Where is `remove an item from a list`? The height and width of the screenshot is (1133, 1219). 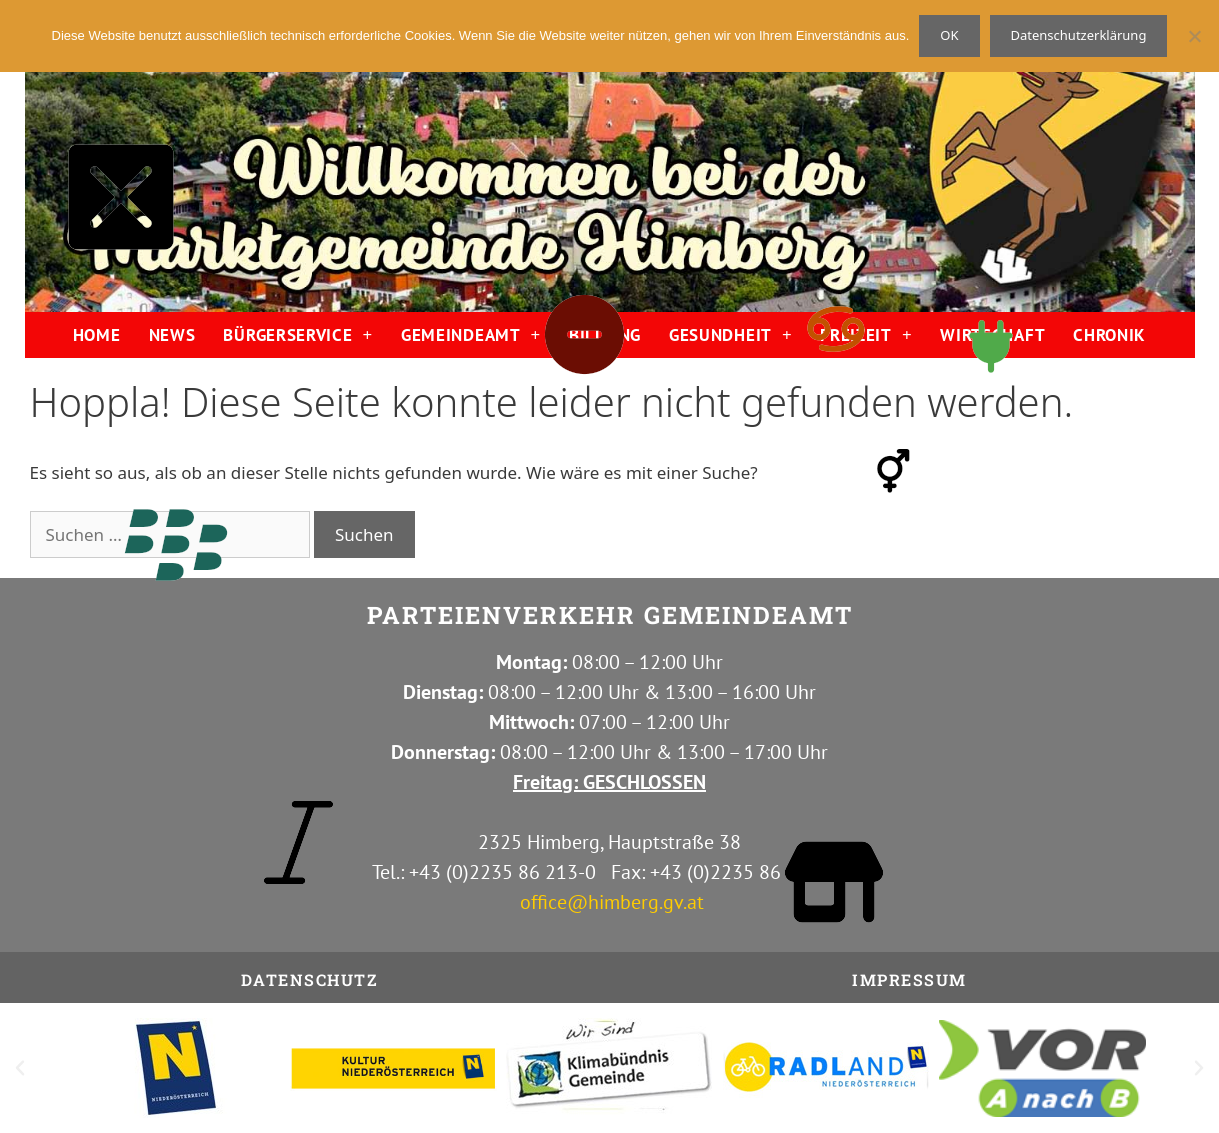
remove an item from a list is located at coordinates (584, 334).